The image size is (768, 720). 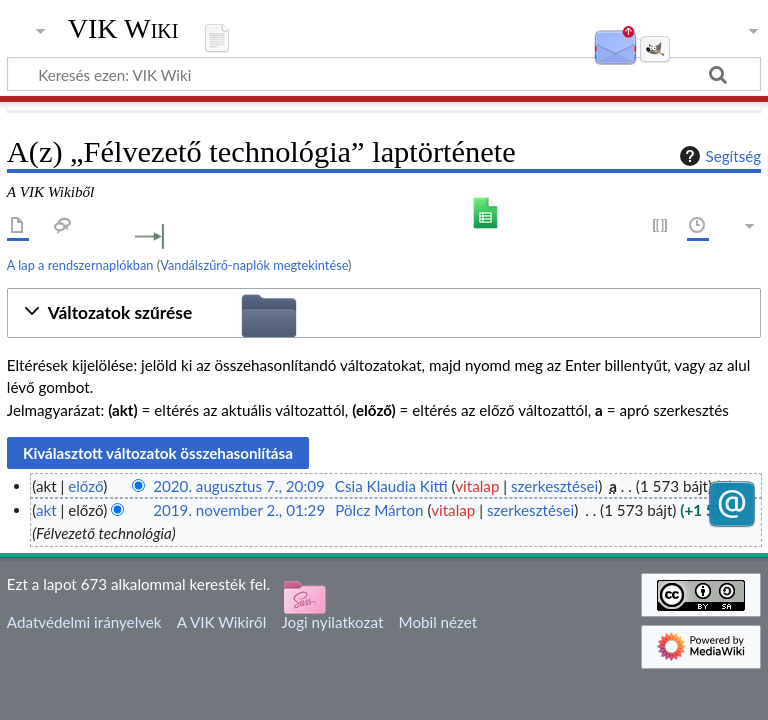 What do you see at coordinates (304, 598) in the screenshot?
I see `folder containing sass stylesheet files` at bounding box center [304, 598].